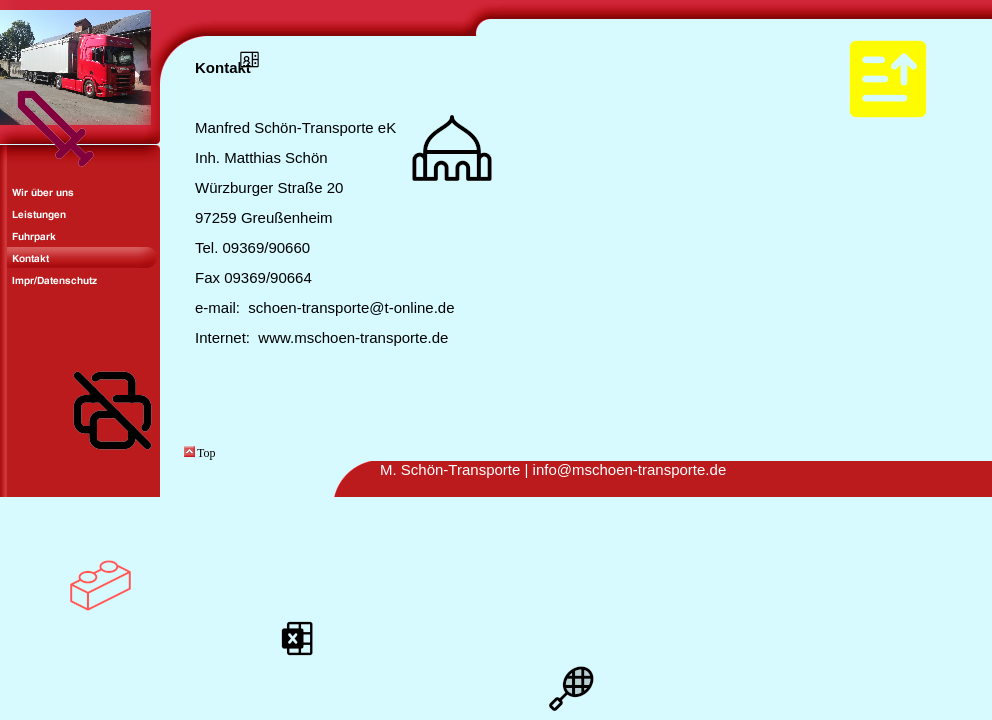  Describe the element at coordinates (100, 584) in the screenshot. I see `access building blocks or modular components` at that location.